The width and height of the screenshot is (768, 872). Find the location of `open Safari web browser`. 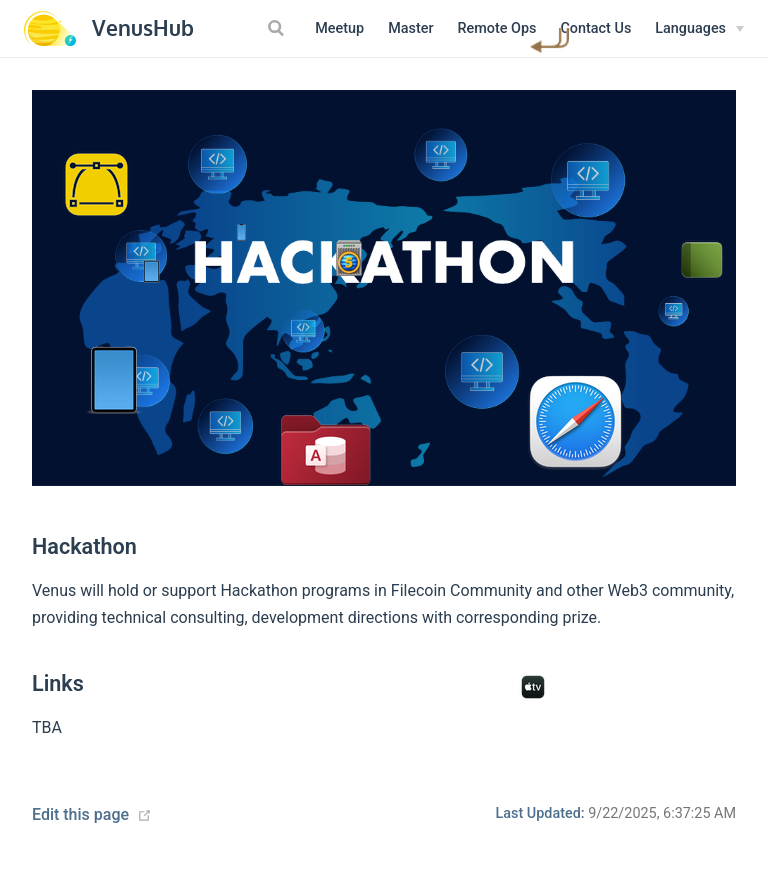

open Safari web browser is located at coordinates (575, 421).